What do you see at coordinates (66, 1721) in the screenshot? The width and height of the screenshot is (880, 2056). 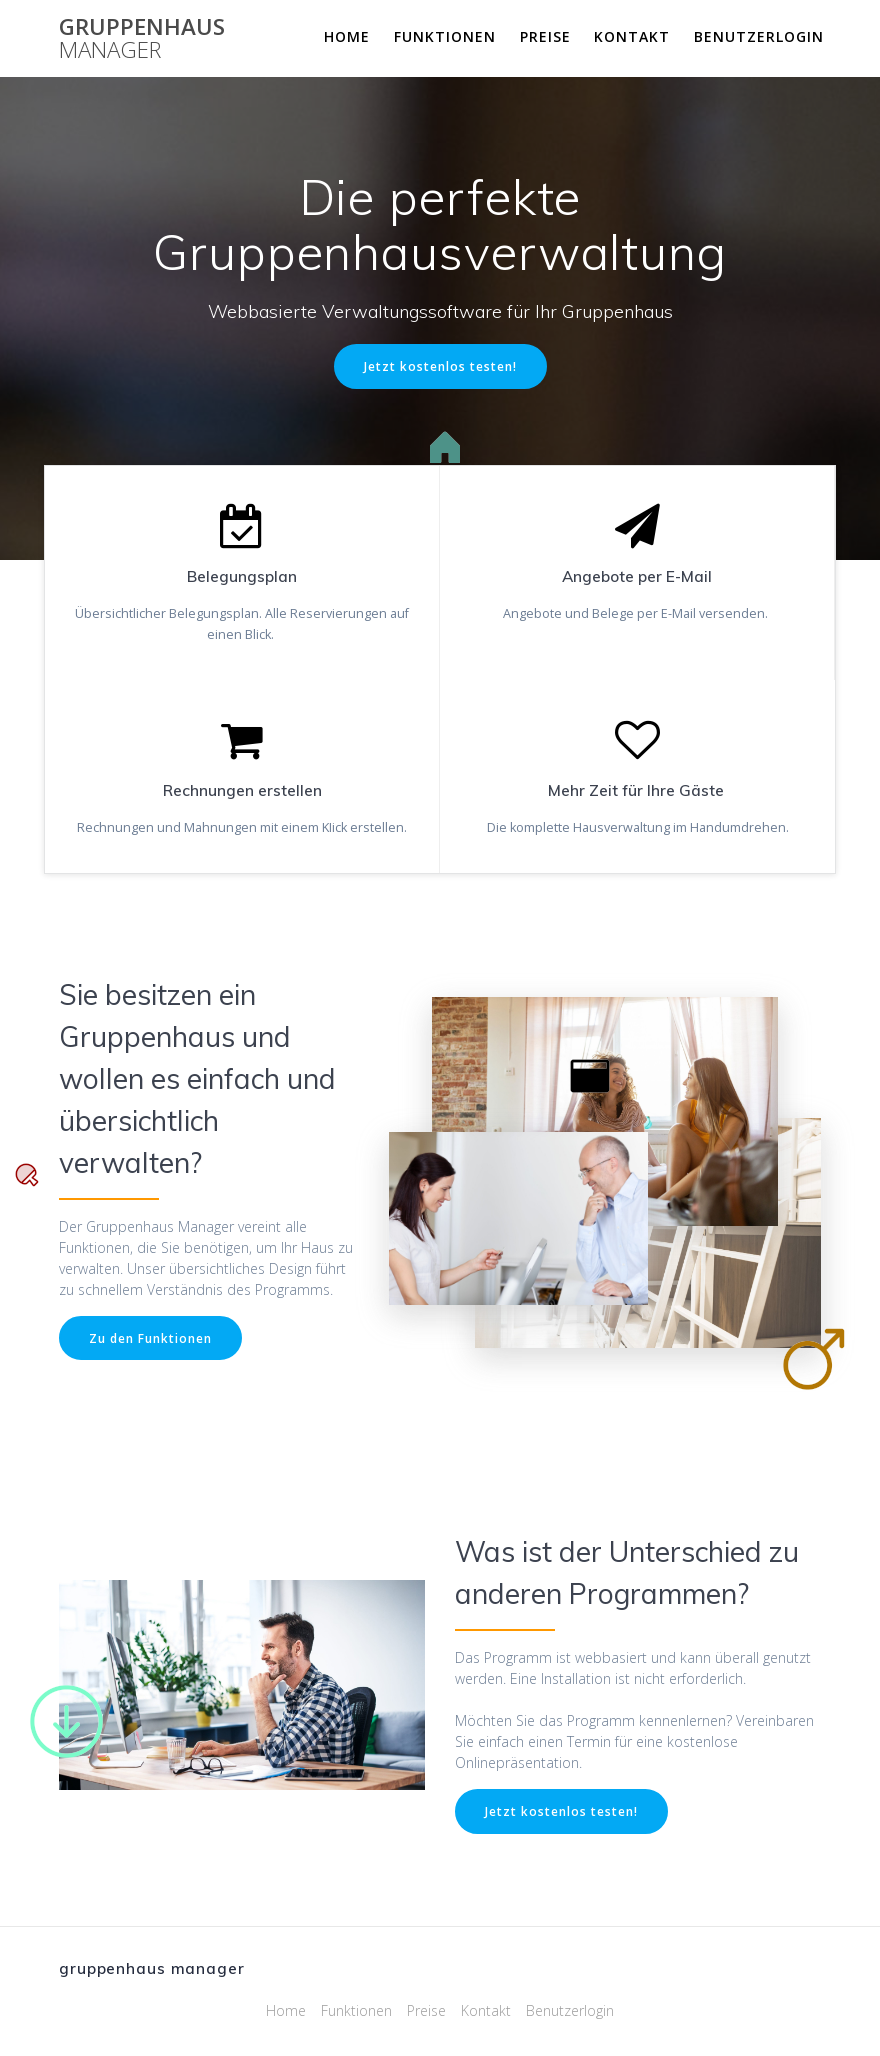 I see `download a file or content` at bounding box center [66, 1721].